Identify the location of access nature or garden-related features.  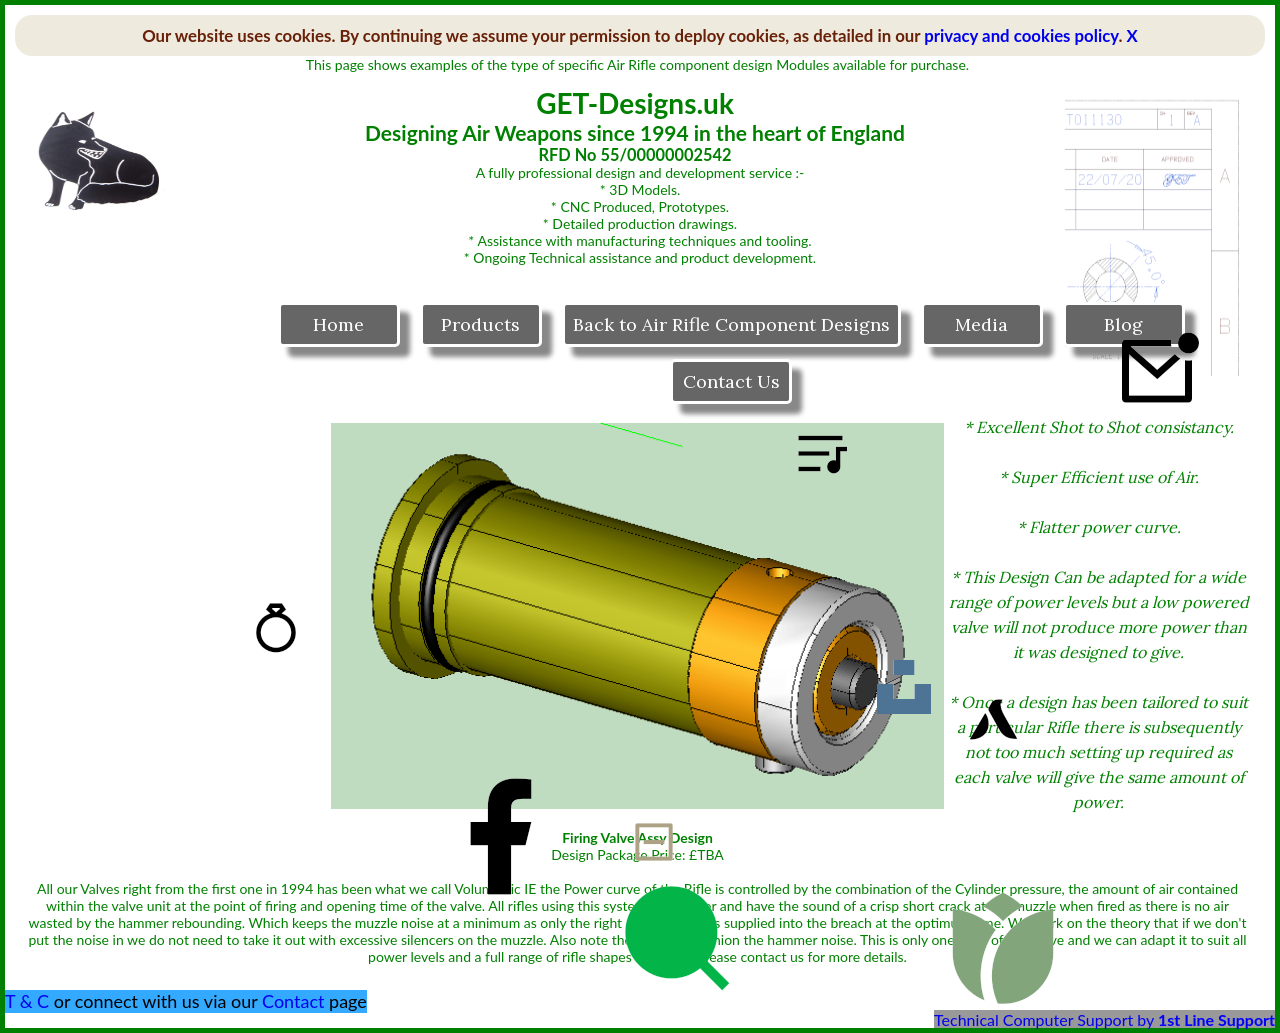
(1003, 948).